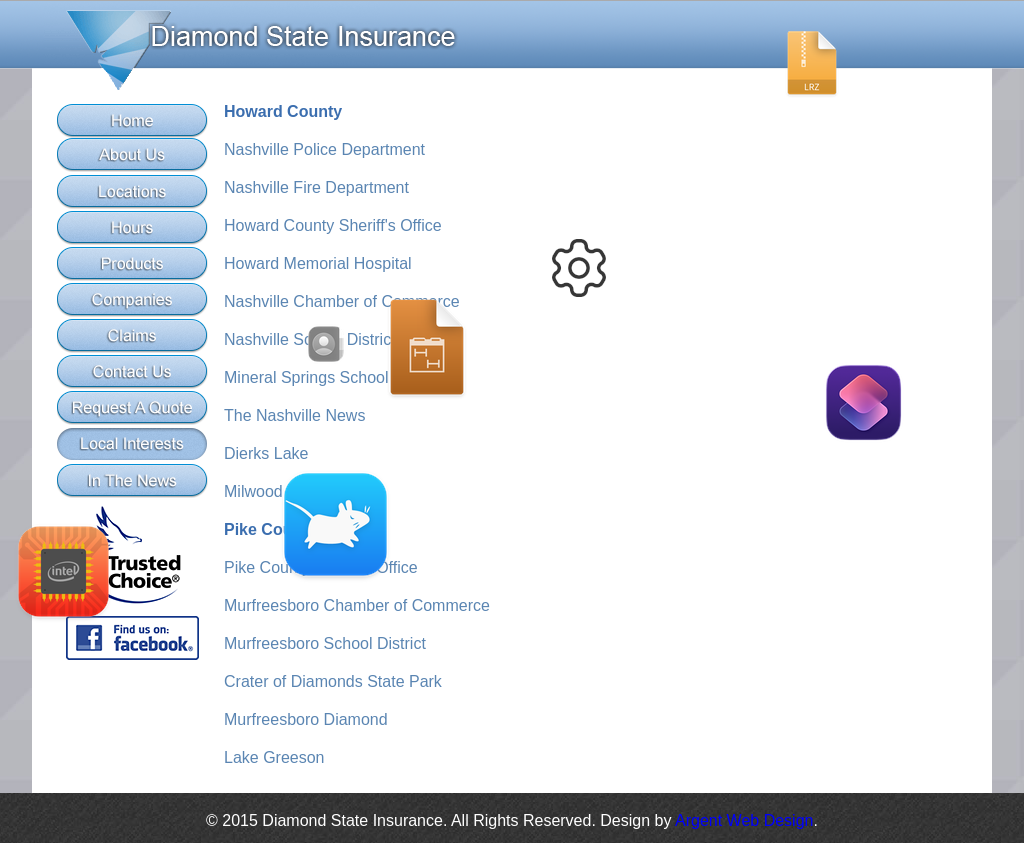  Describe the element at coordinates (63, 571) in the screenshot. I see `launch intel system monitoring or diagnostics app` at that location.